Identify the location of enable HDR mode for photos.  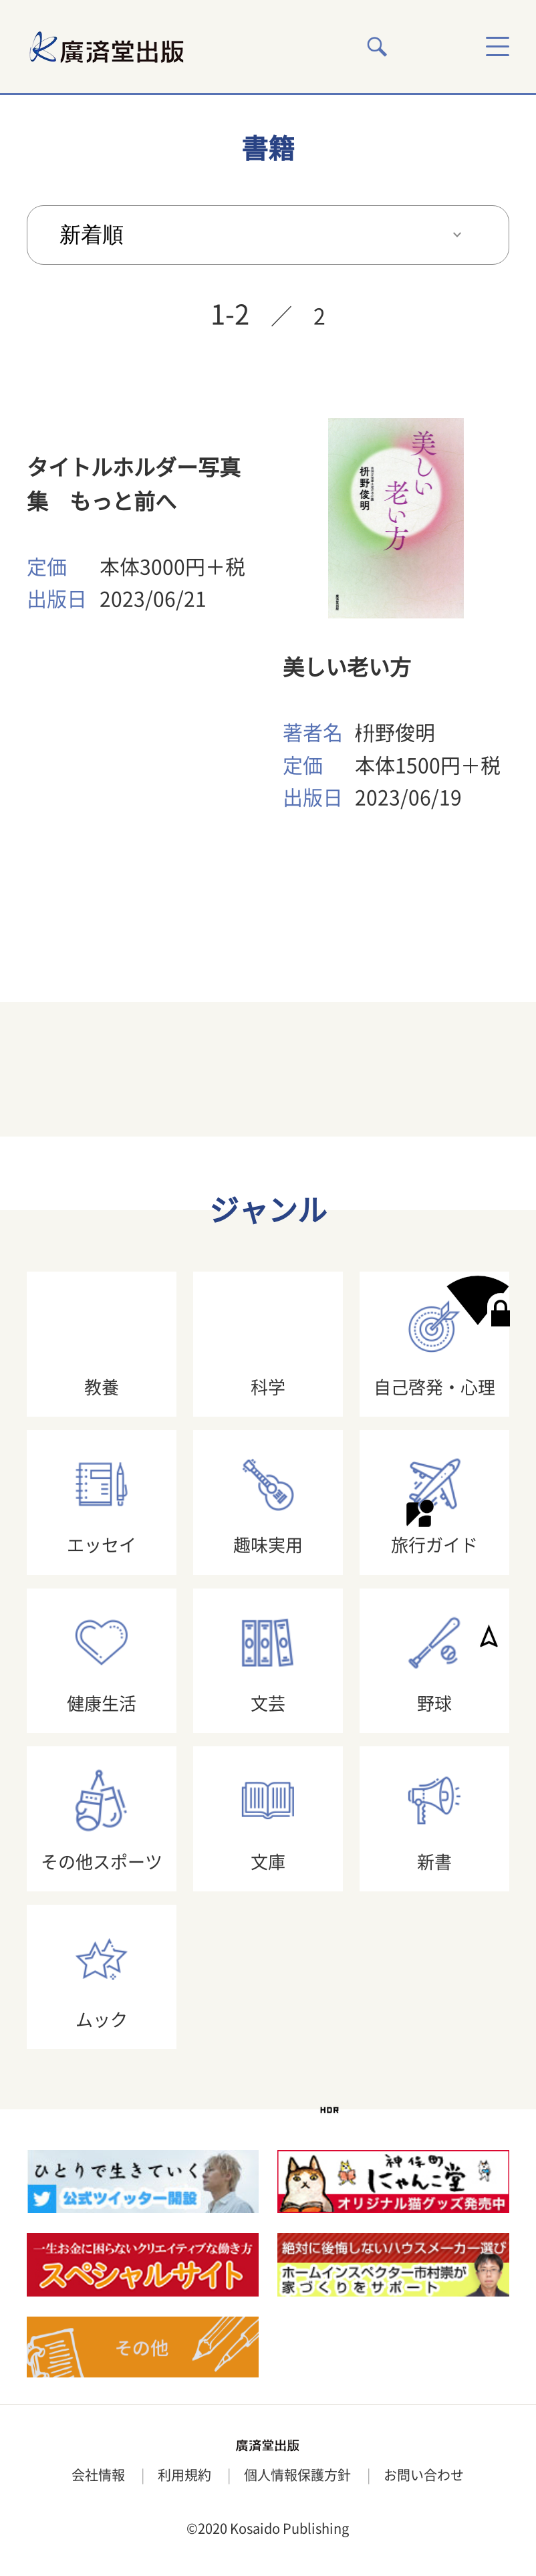
(329, 2110).